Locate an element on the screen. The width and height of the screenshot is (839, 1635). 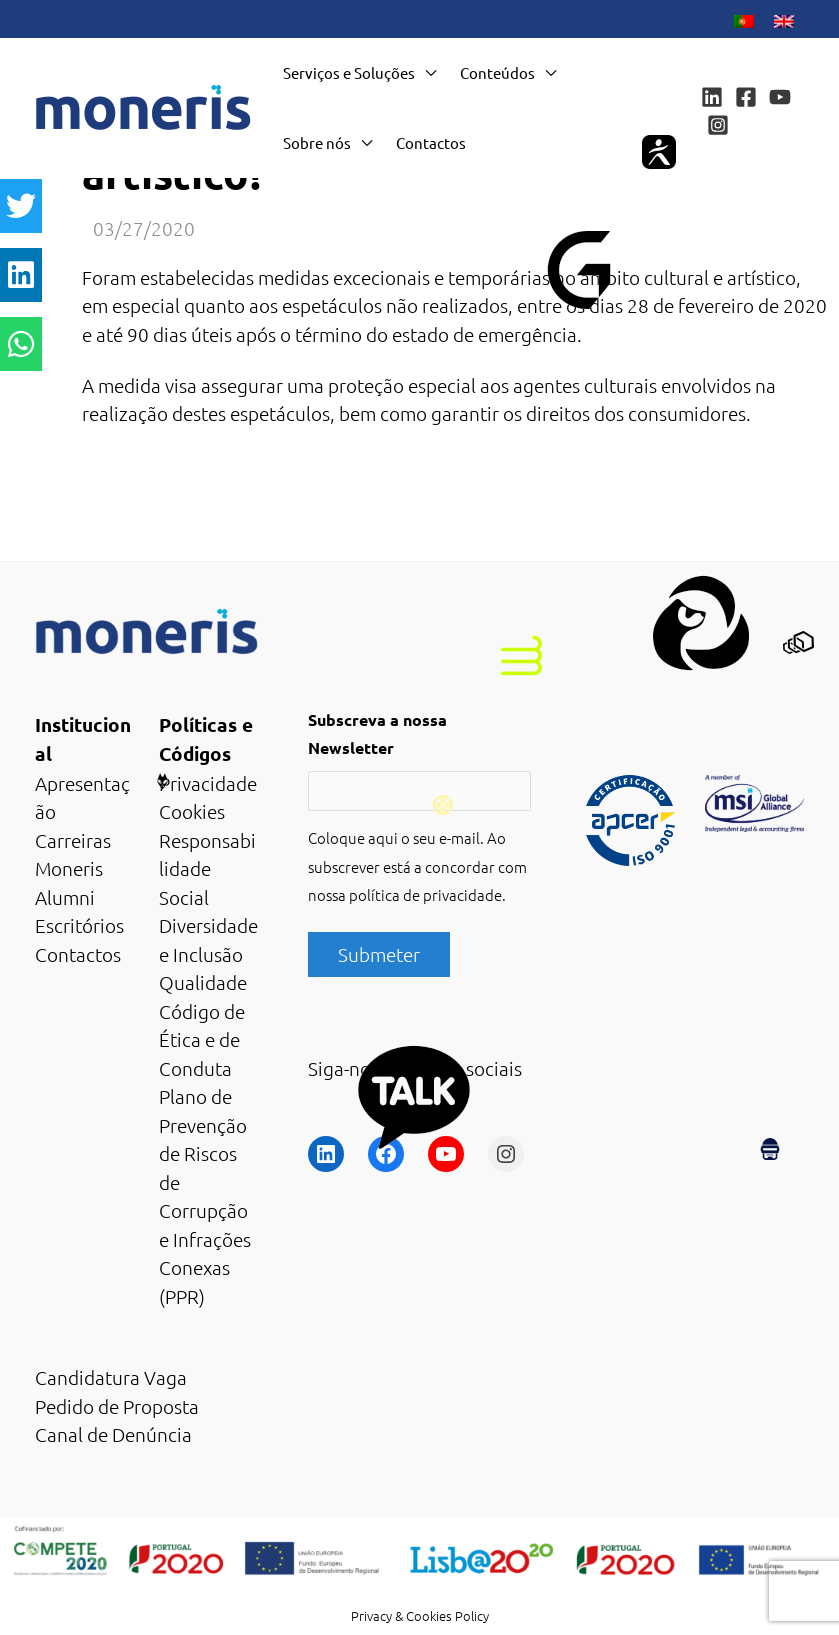
open foobar2000 audio player is located at coordinates (162, 781).